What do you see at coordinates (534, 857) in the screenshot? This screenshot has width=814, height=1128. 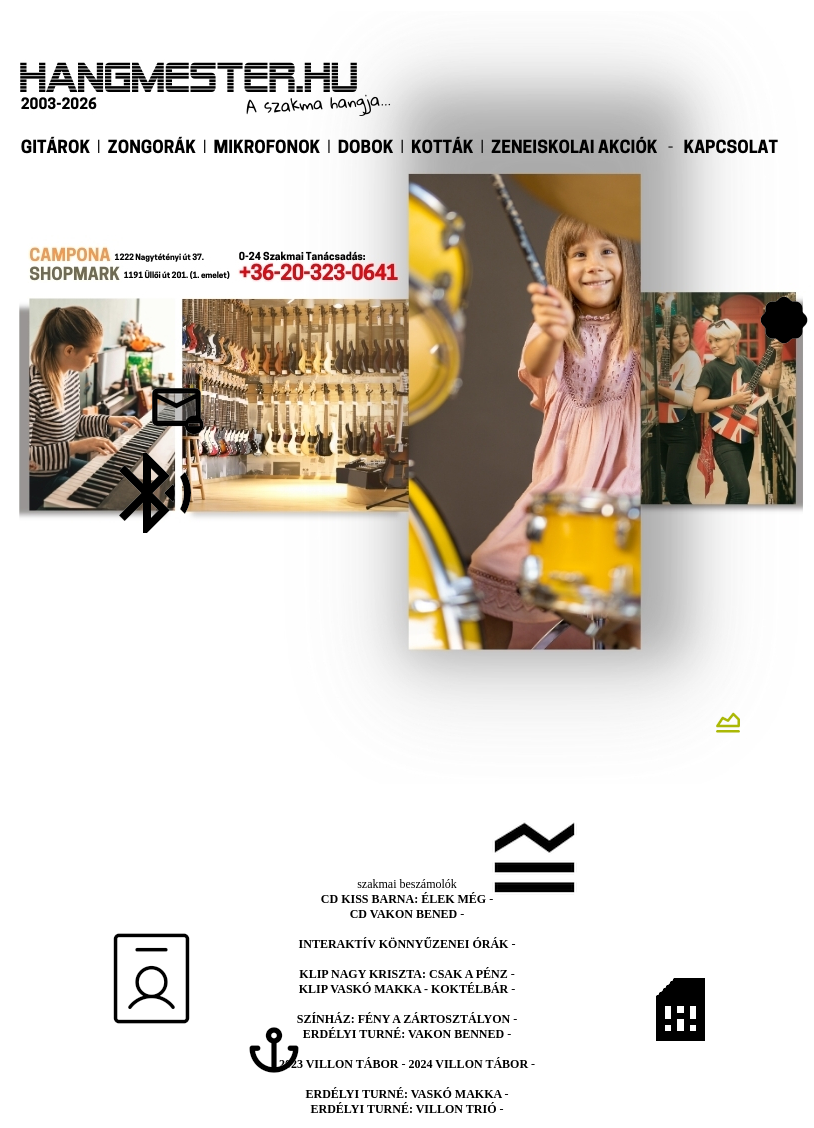 I see `toggle map legend visibility` at bounding box center [534, 857].